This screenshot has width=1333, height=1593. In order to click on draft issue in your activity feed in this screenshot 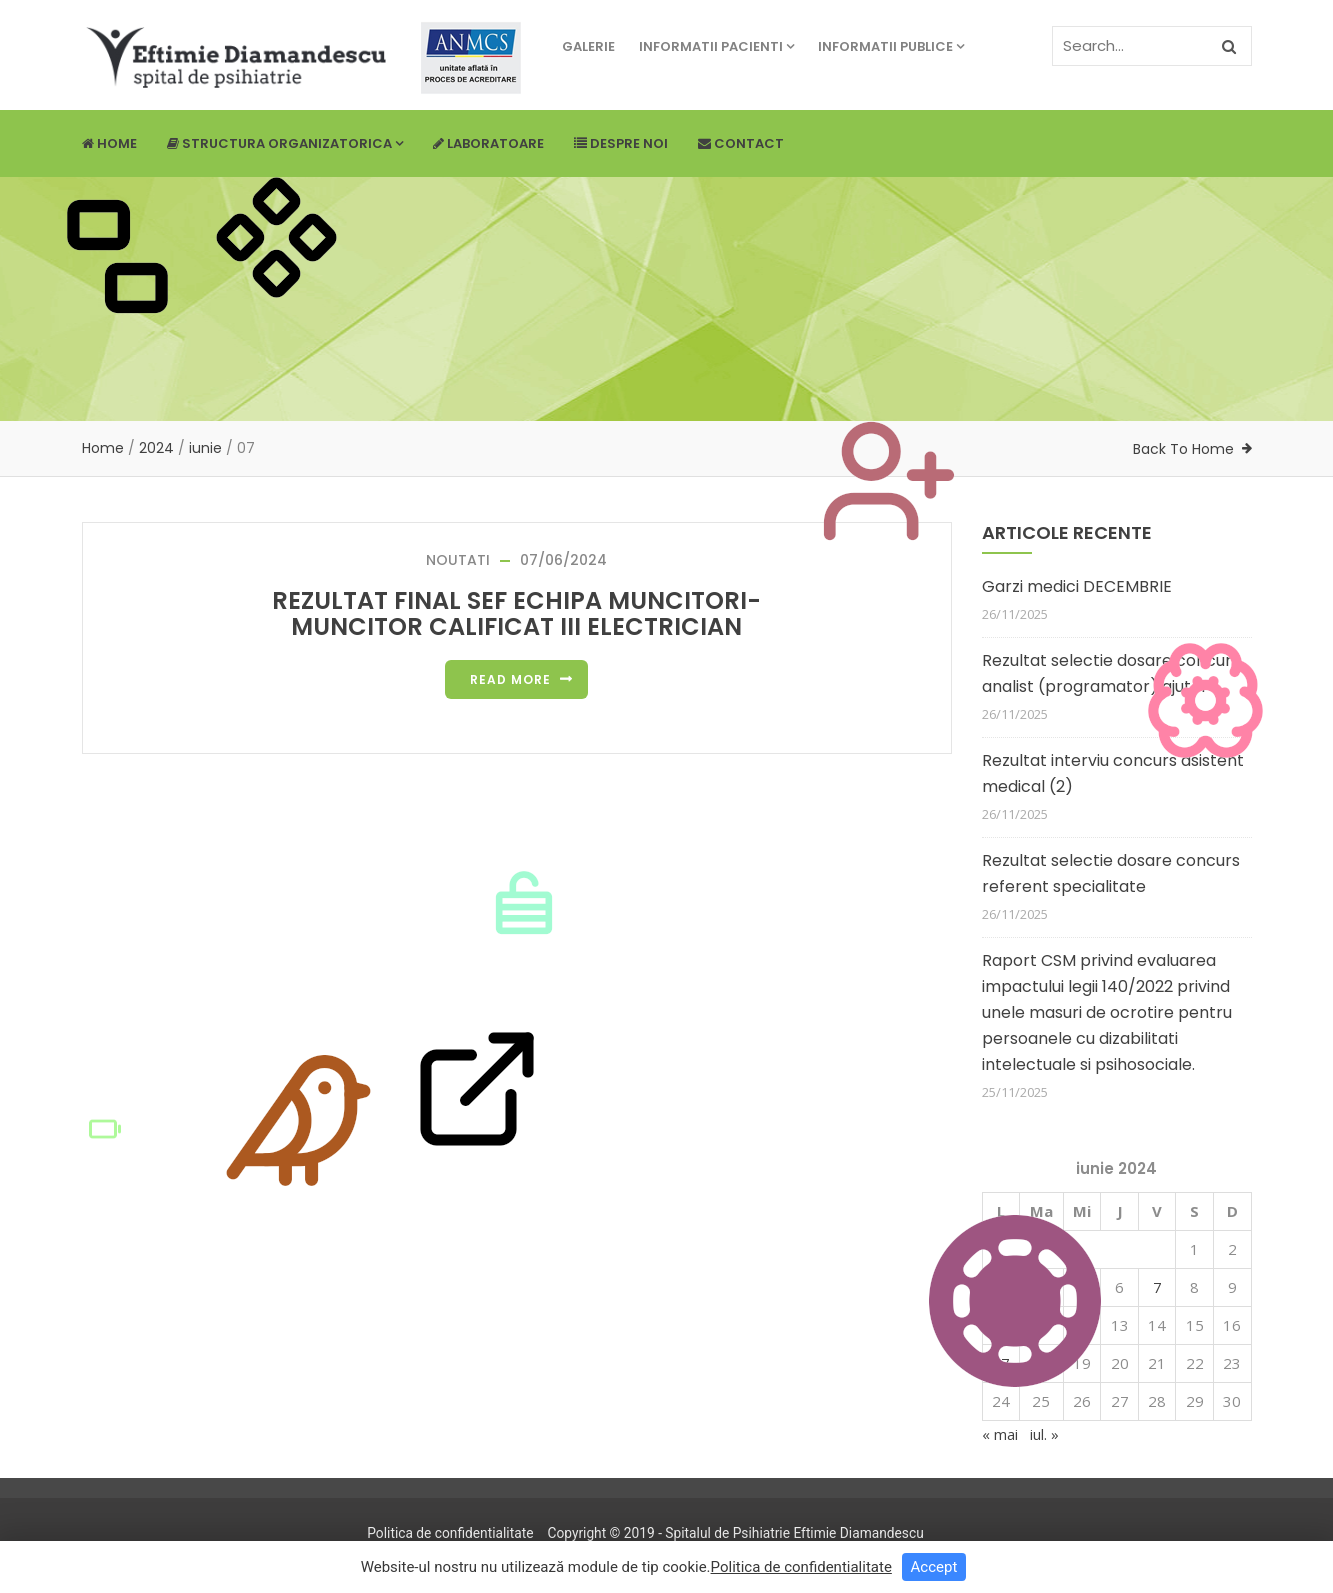, I will do `click(1015, 1301)`.